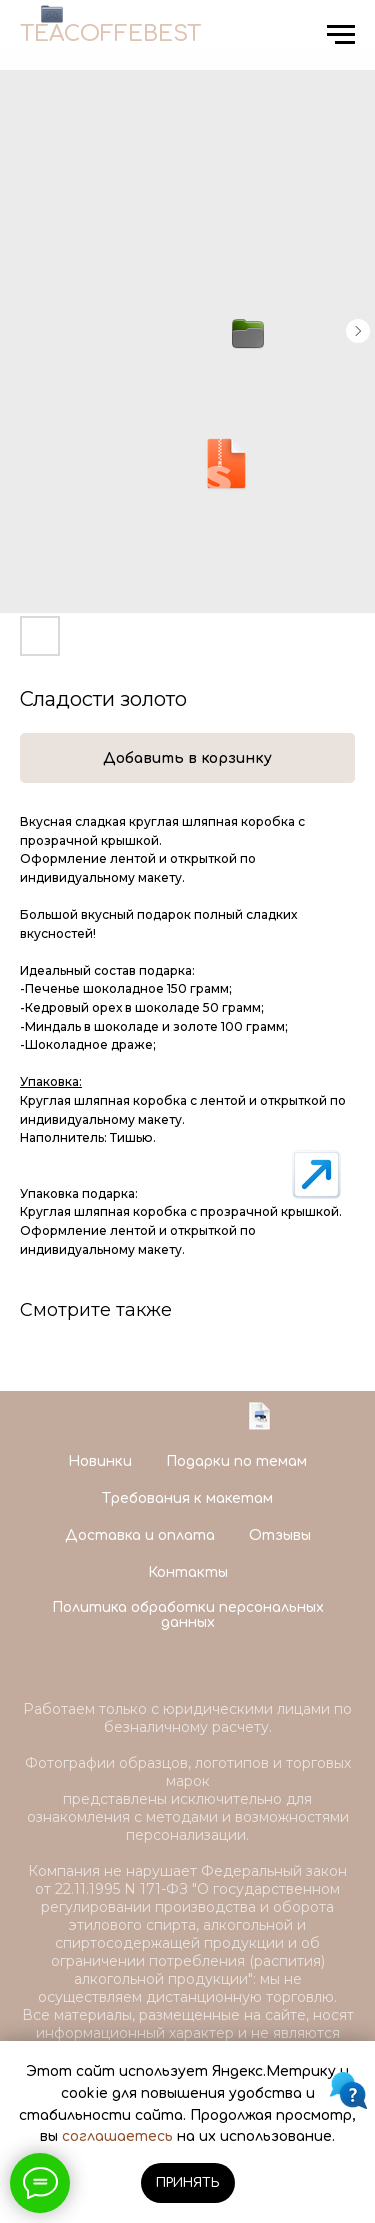 This screenshot has height=2223, width=375. What do you see at coordinates (316, 1174) in the screenshot?
I see `indicates a shortcut to another file or application` at bounding box center [316, 1174].